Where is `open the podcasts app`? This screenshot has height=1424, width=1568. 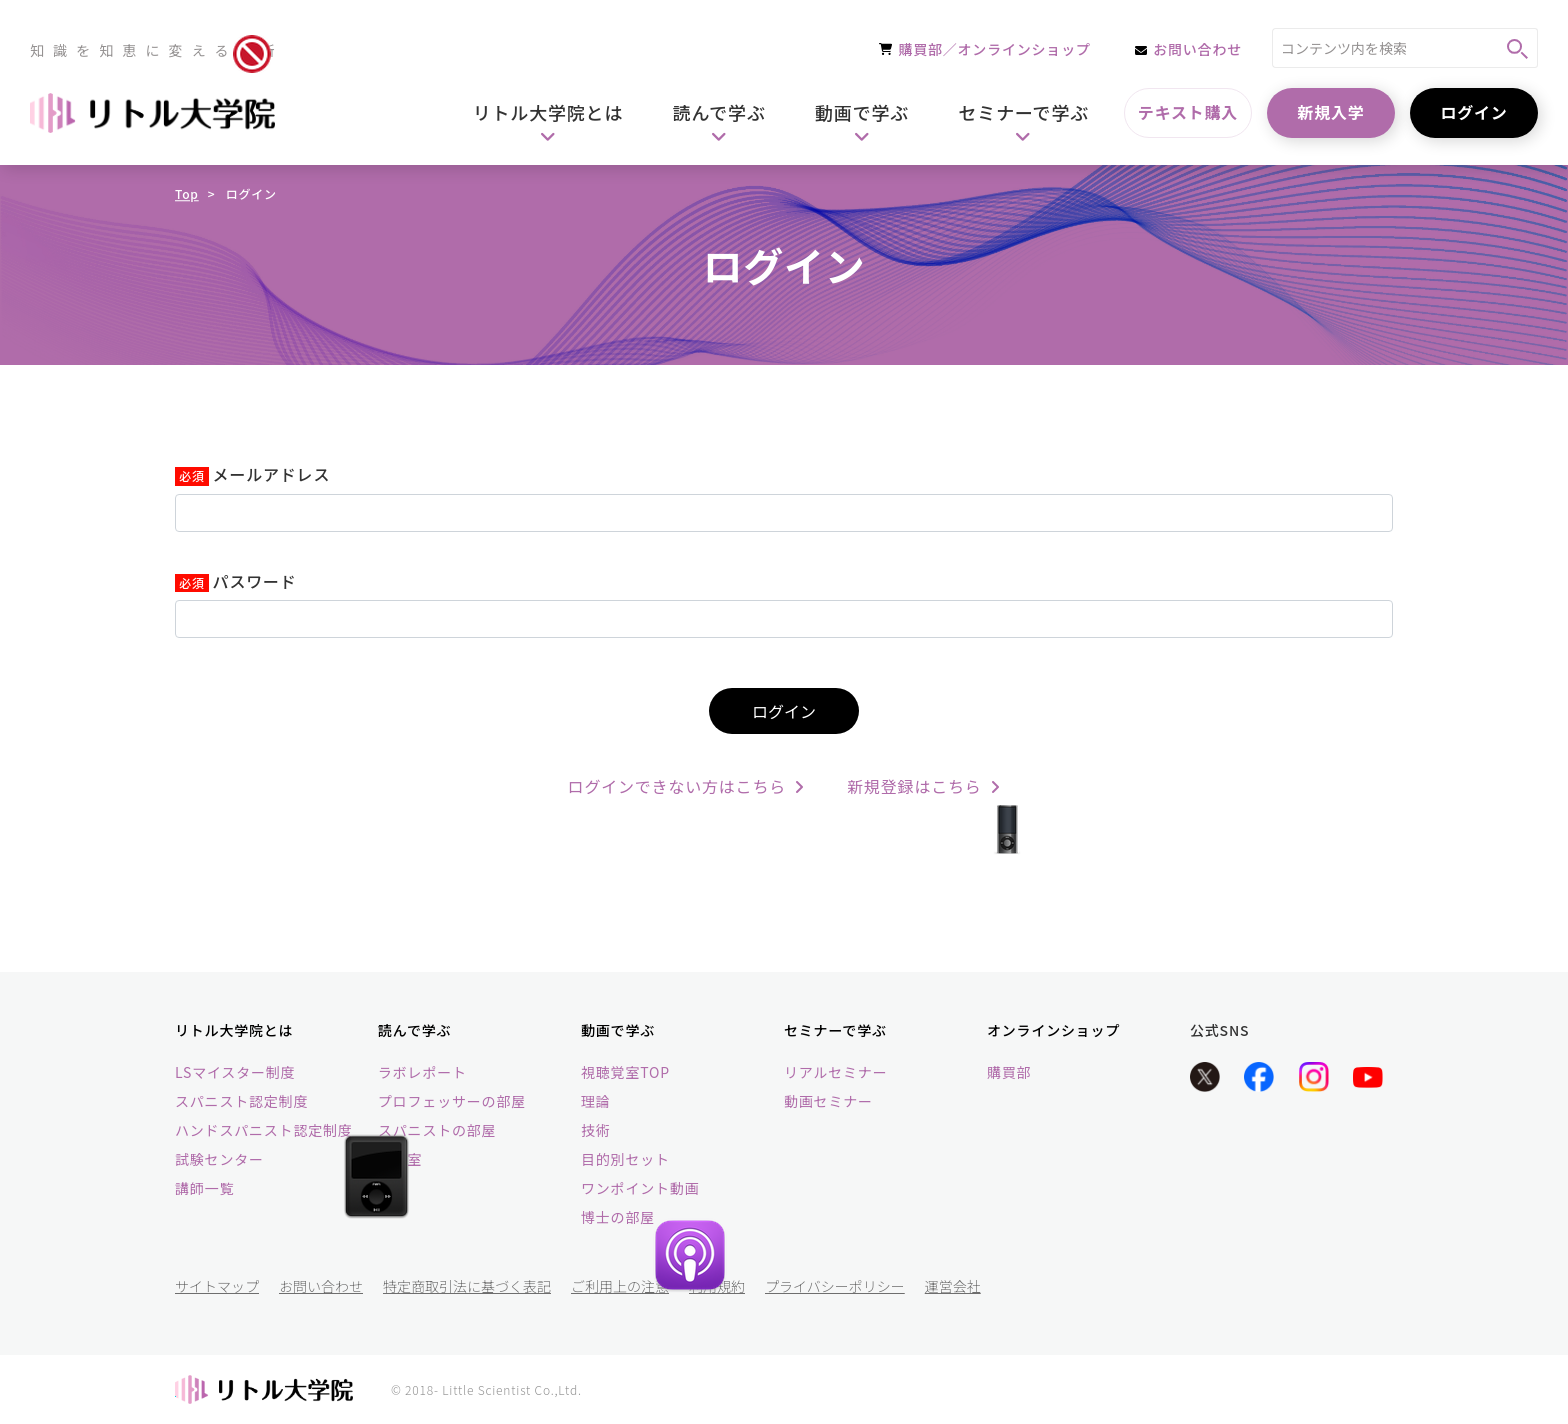
open the podcasts app is located at coordinates (690, 1255).